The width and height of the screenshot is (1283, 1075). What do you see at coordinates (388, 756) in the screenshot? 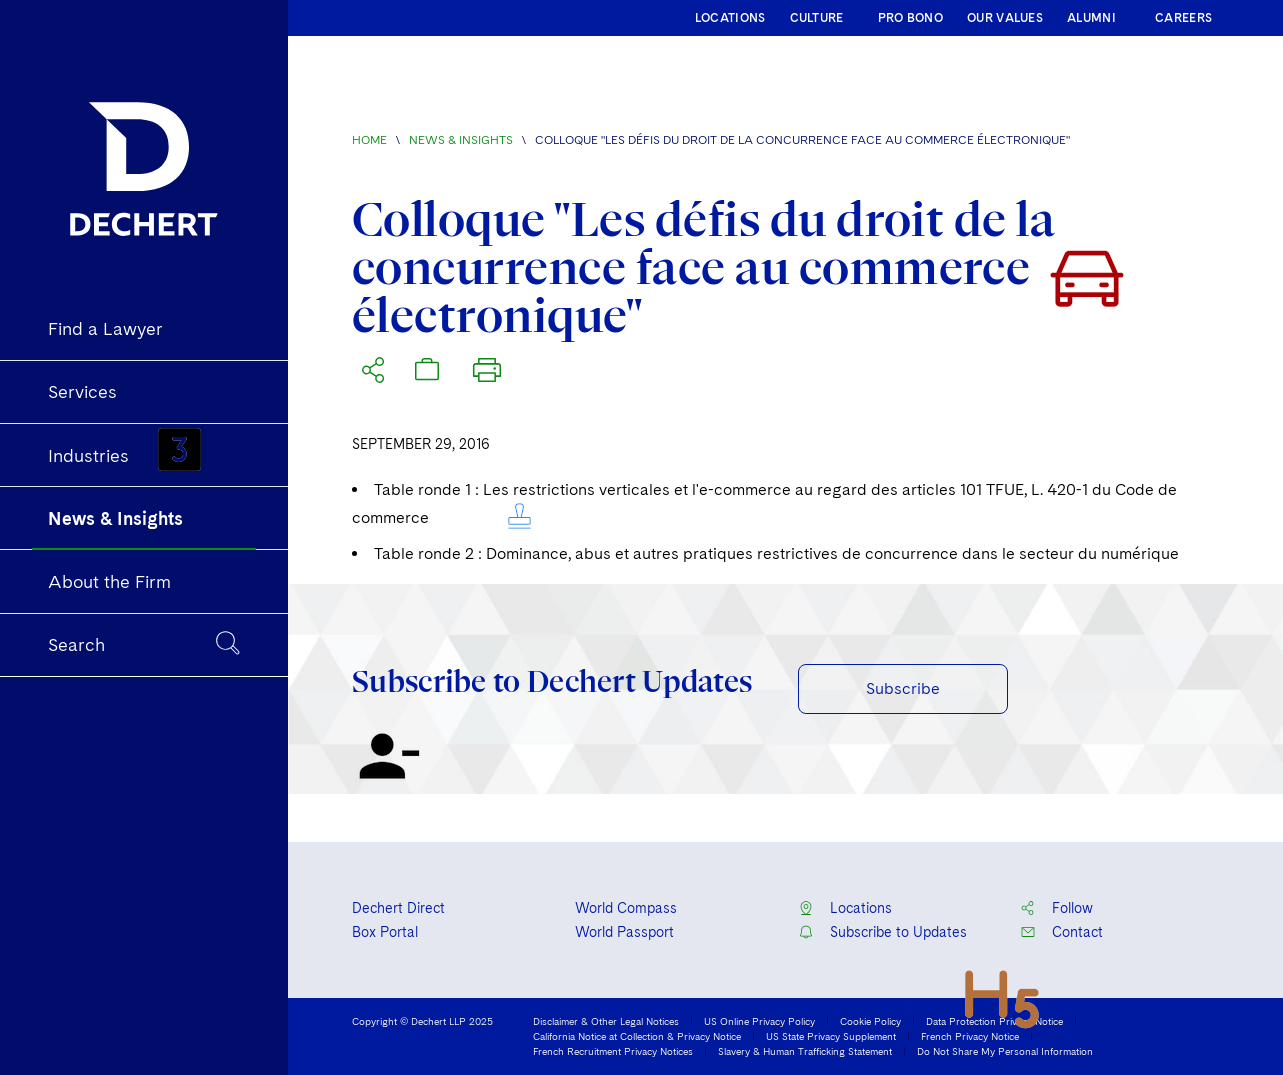
I see `remove a contact or user from your list` at bounding box center [388, 756].